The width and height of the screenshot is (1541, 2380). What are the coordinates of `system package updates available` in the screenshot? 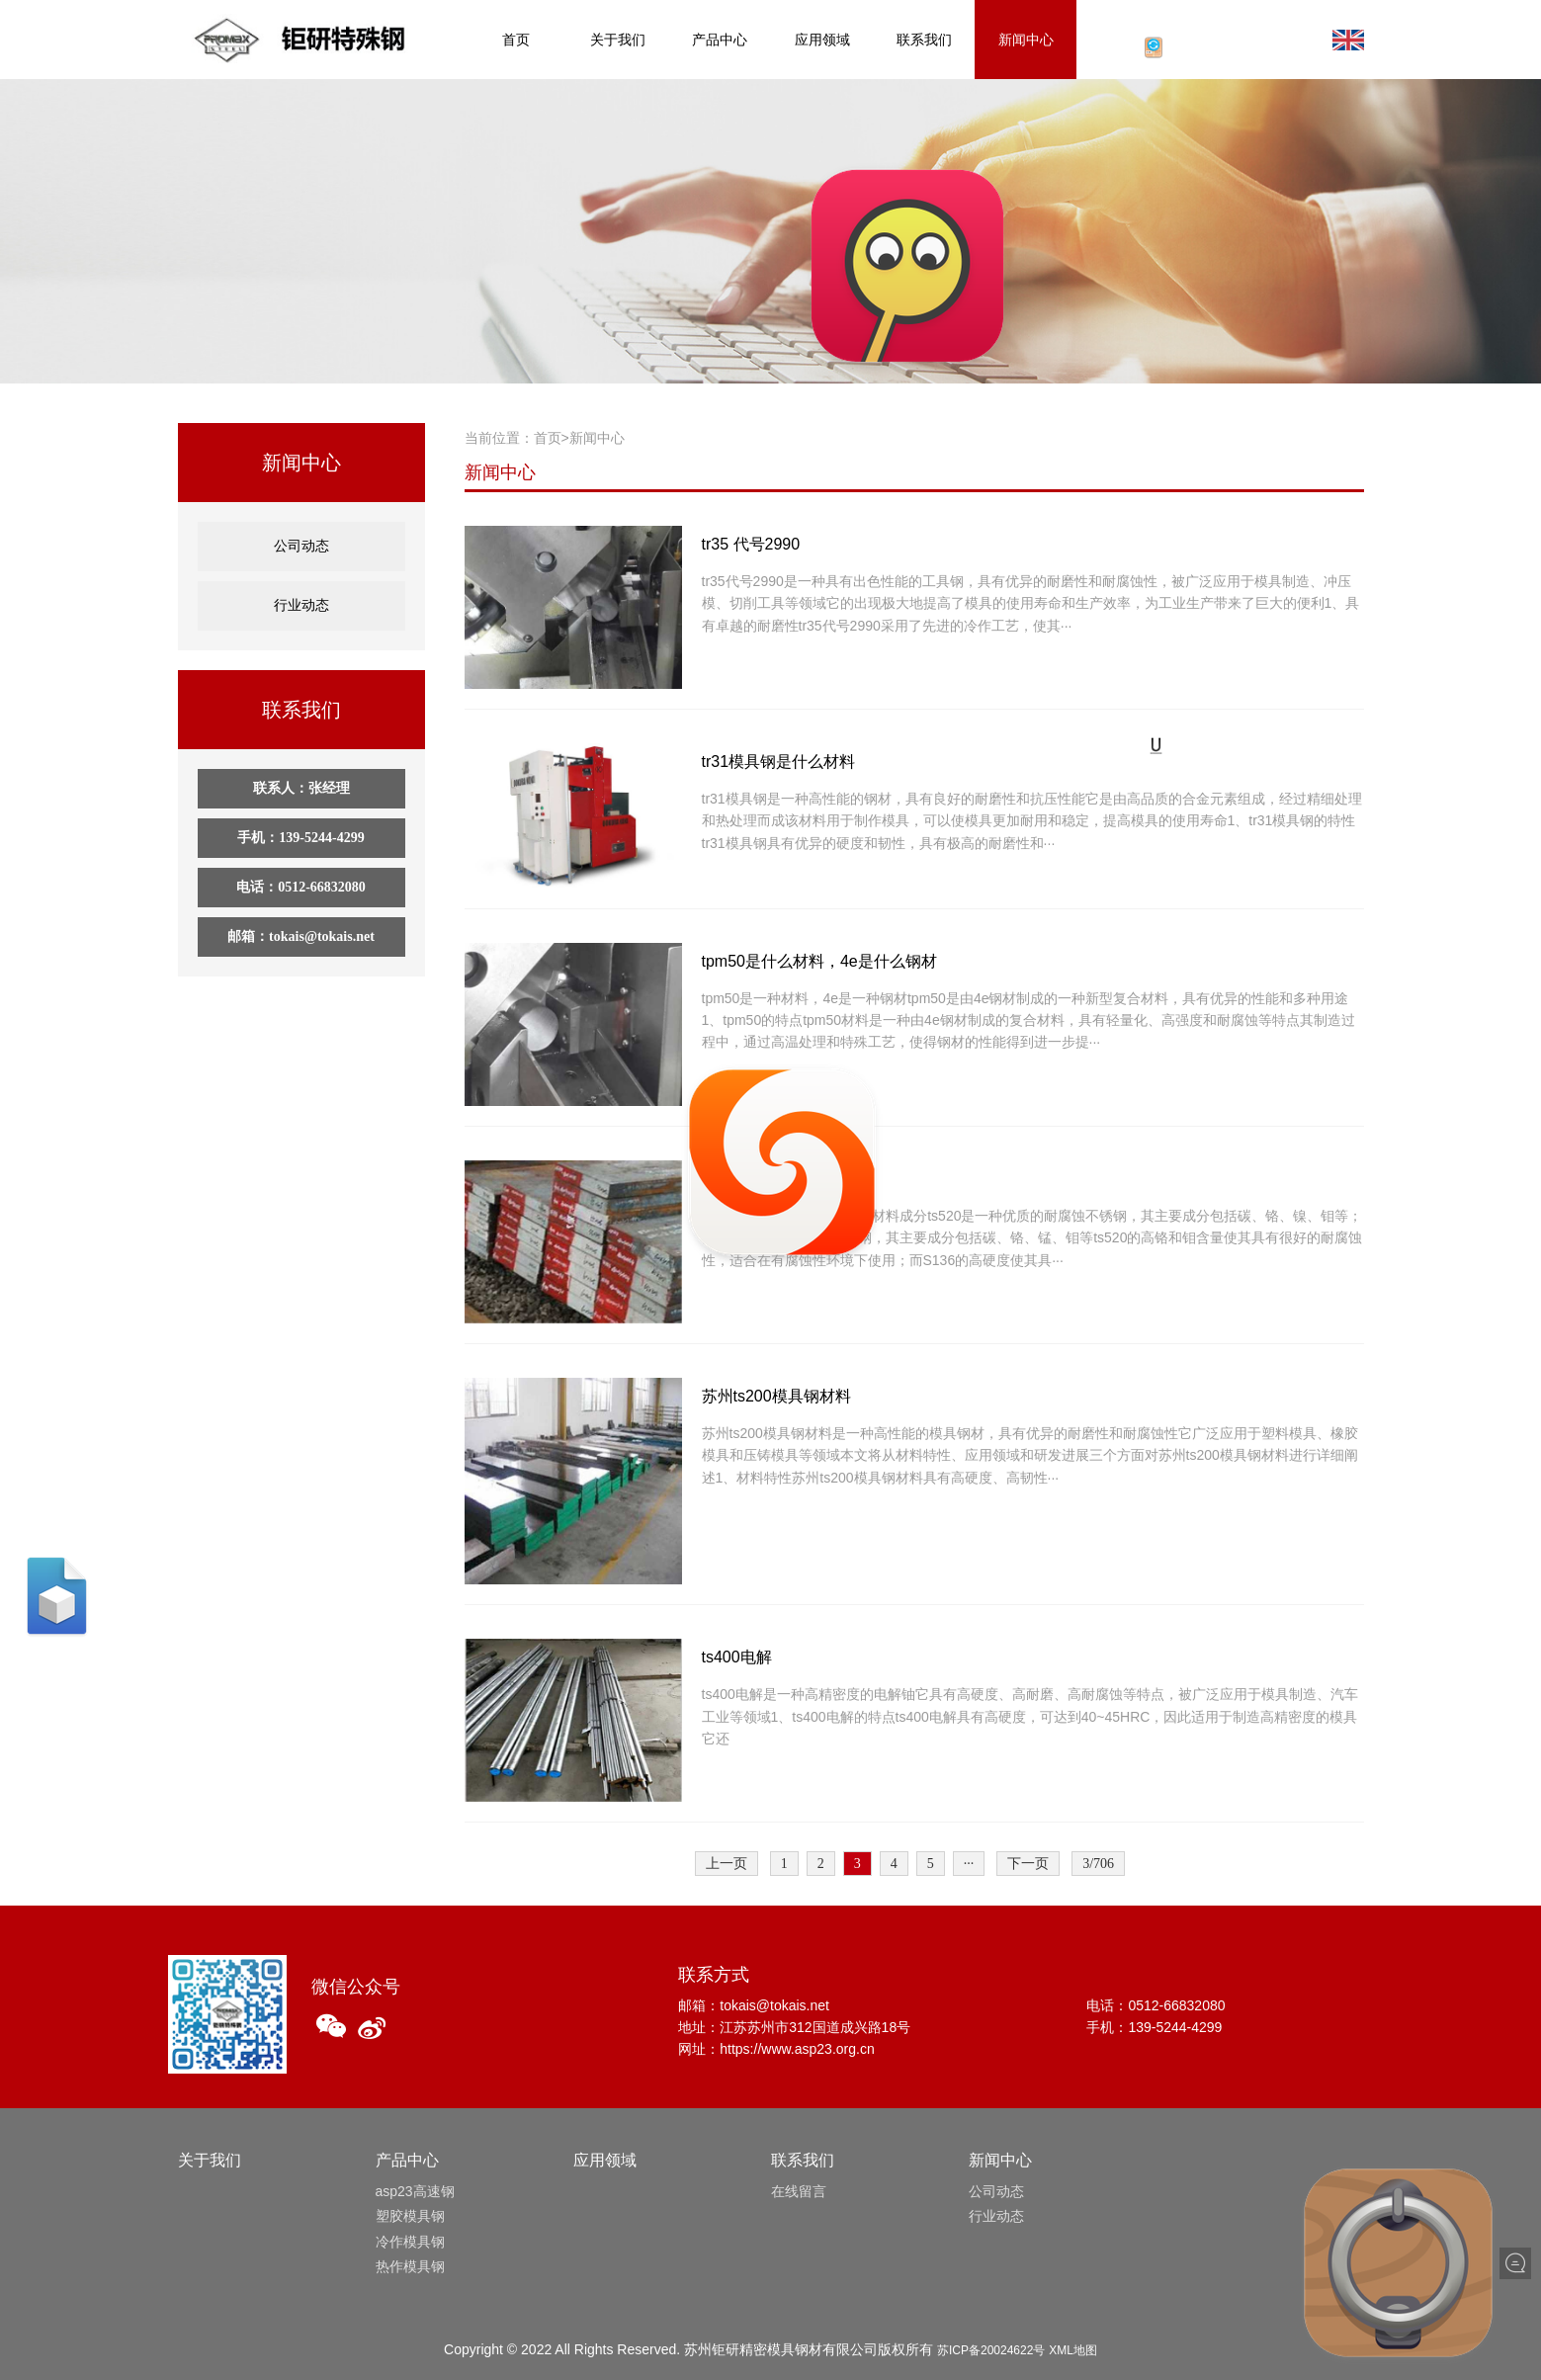 It's located at (1154, 47).